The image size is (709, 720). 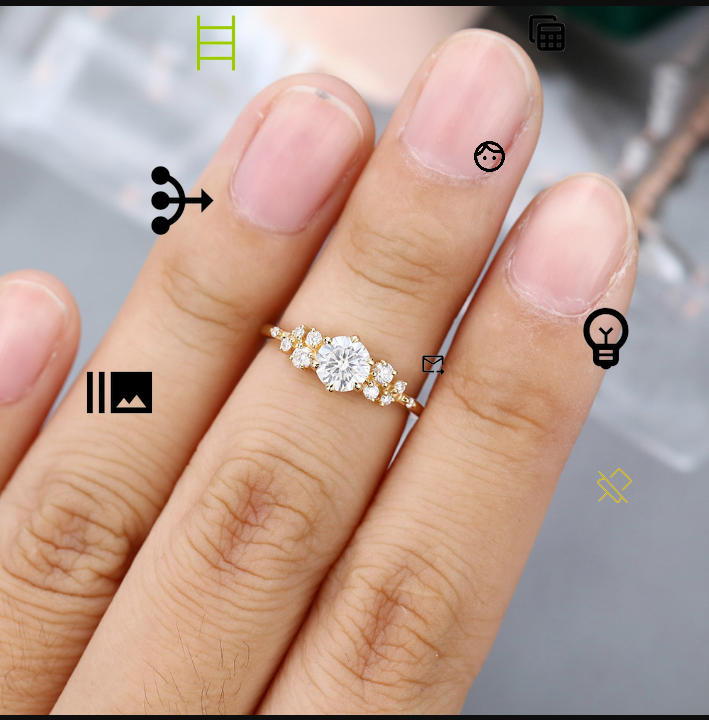 I want to click on forward an email to another recipient, so click(x=433, y=364).